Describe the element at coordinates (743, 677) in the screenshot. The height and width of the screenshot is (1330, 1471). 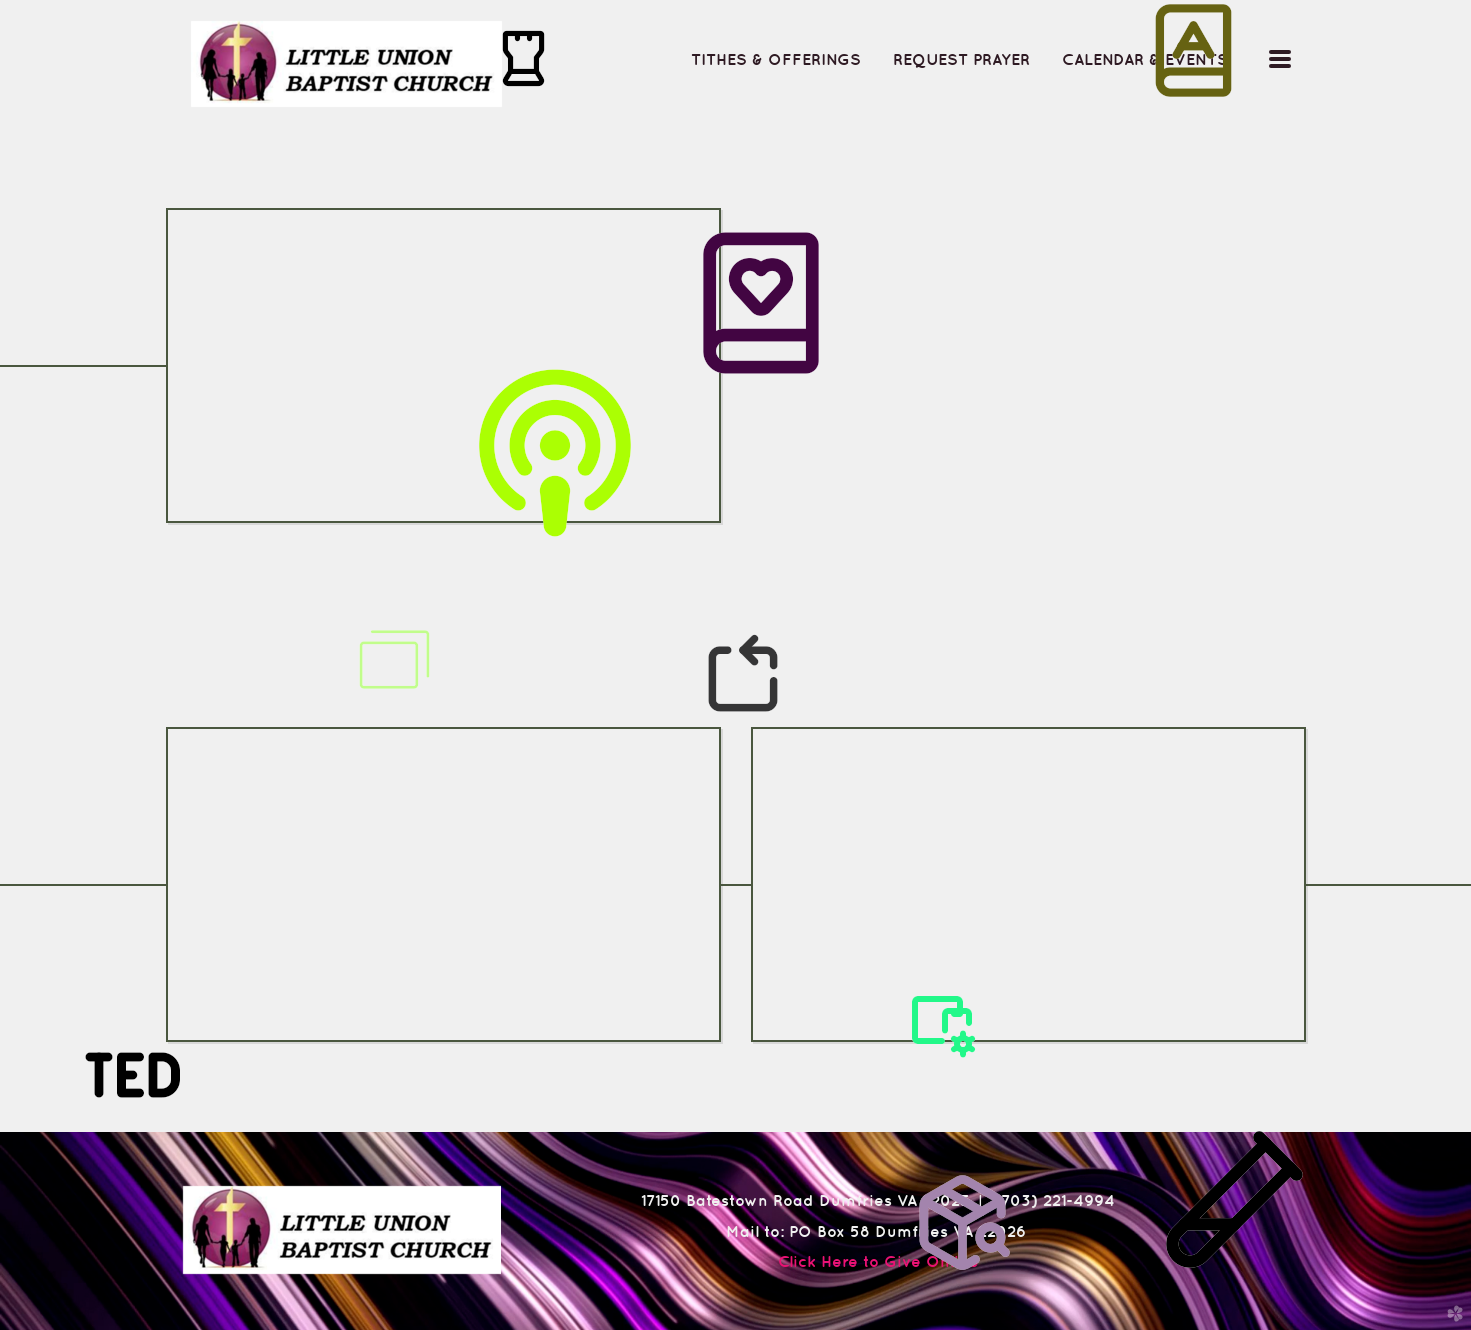
I see `rotate image or content counter-clockwise` at that location.